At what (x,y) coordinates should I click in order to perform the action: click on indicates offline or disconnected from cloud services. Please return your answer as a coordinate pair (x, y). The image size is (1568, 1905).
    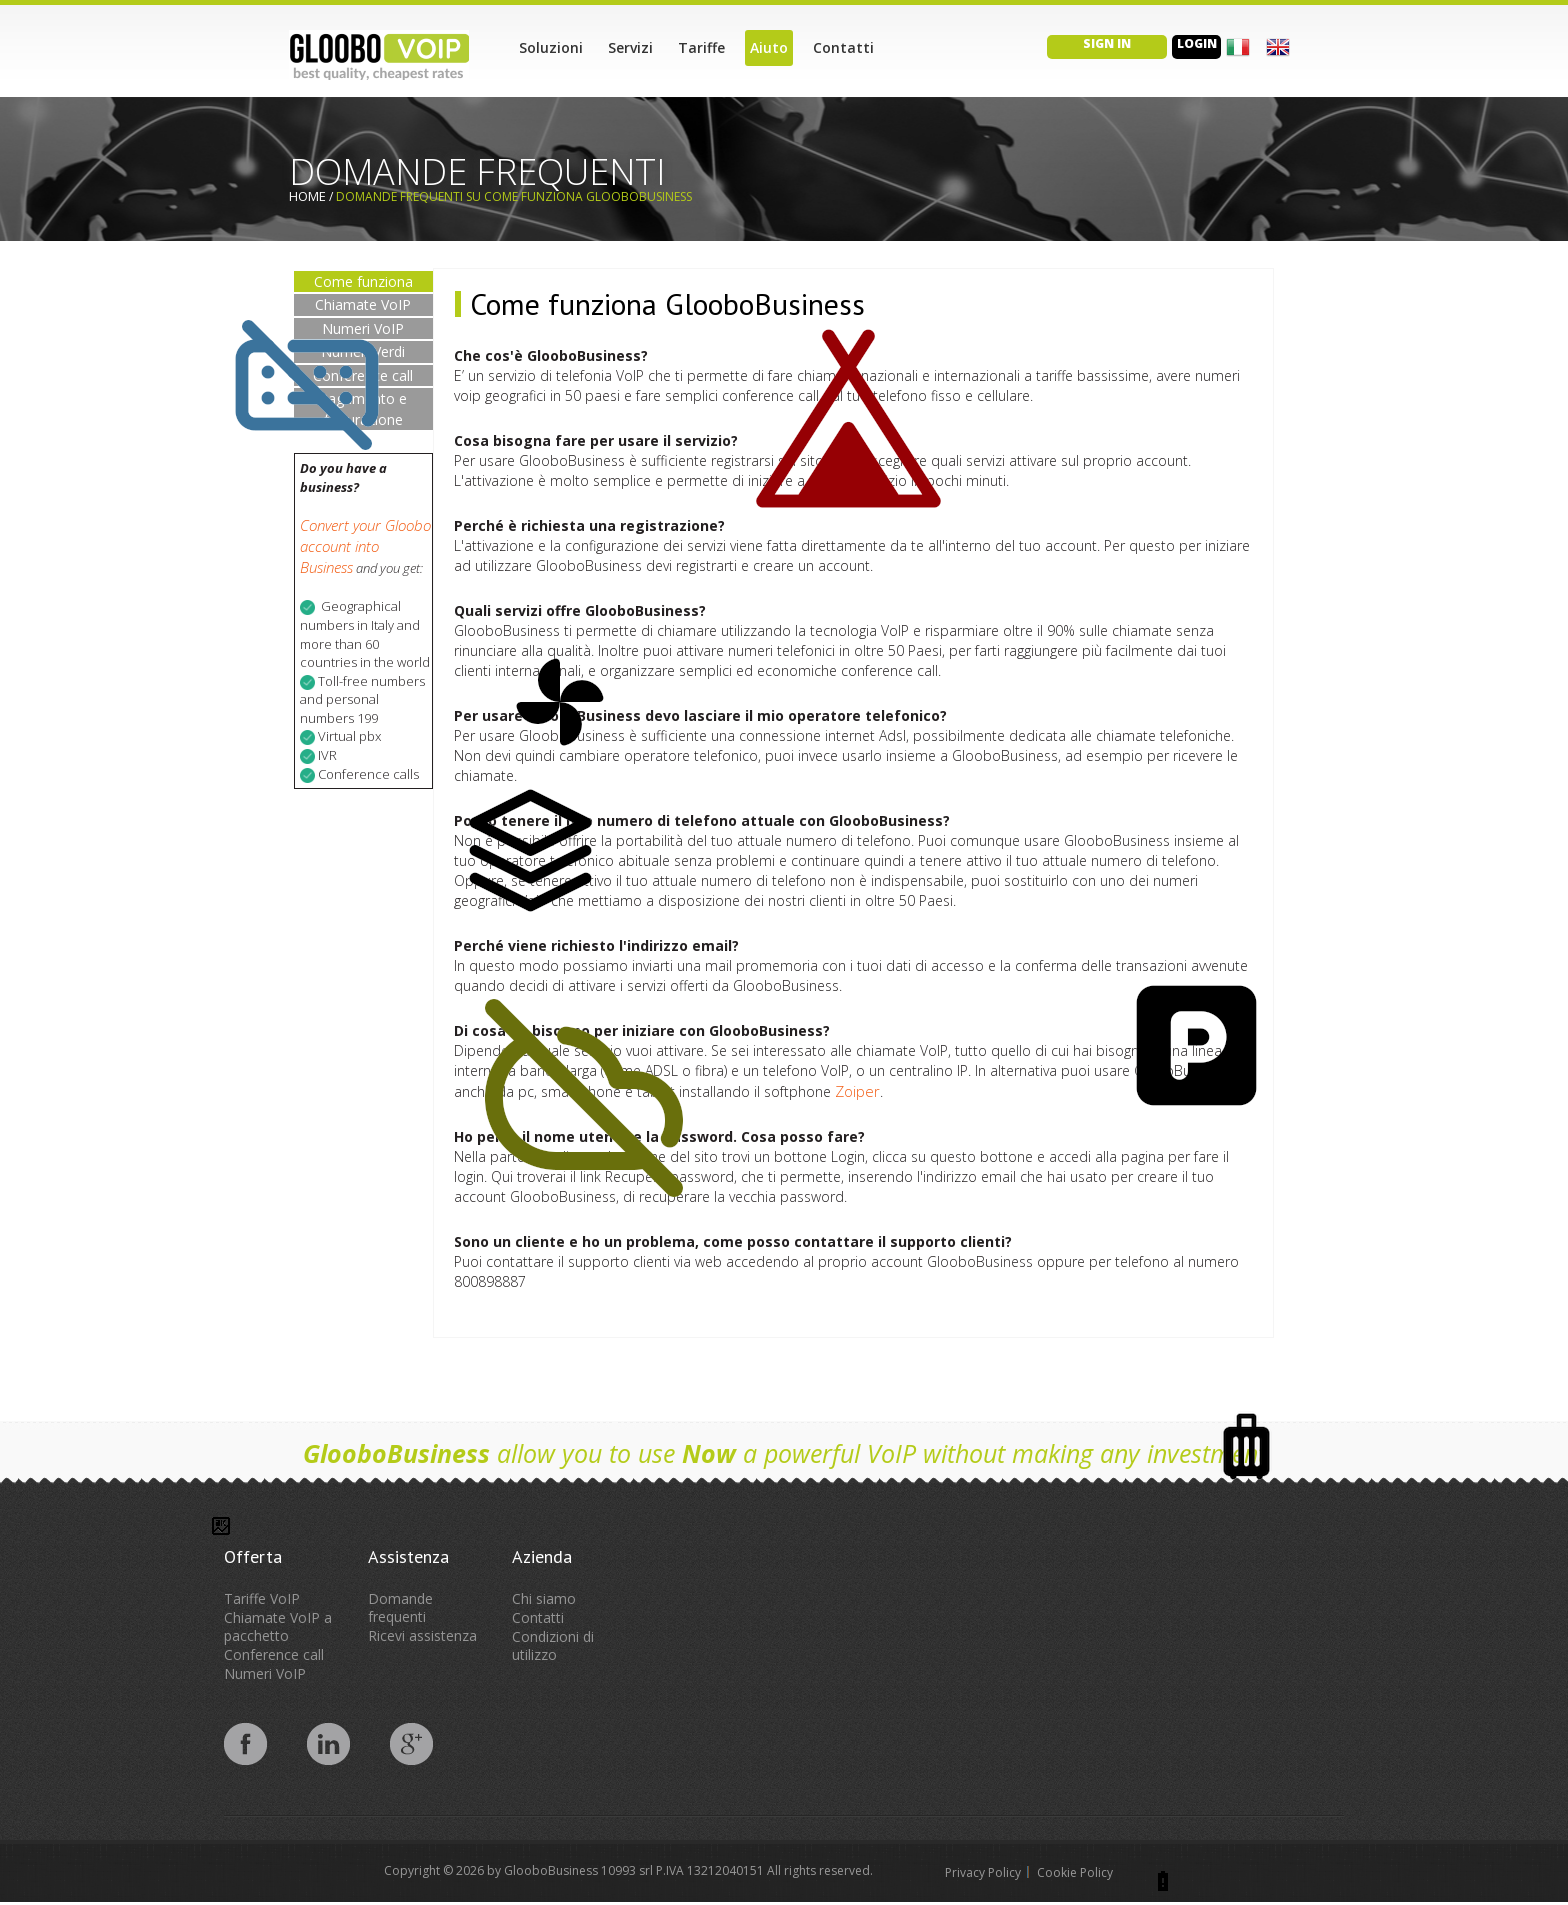
    Looking at the image, I should click on (584, 1098).